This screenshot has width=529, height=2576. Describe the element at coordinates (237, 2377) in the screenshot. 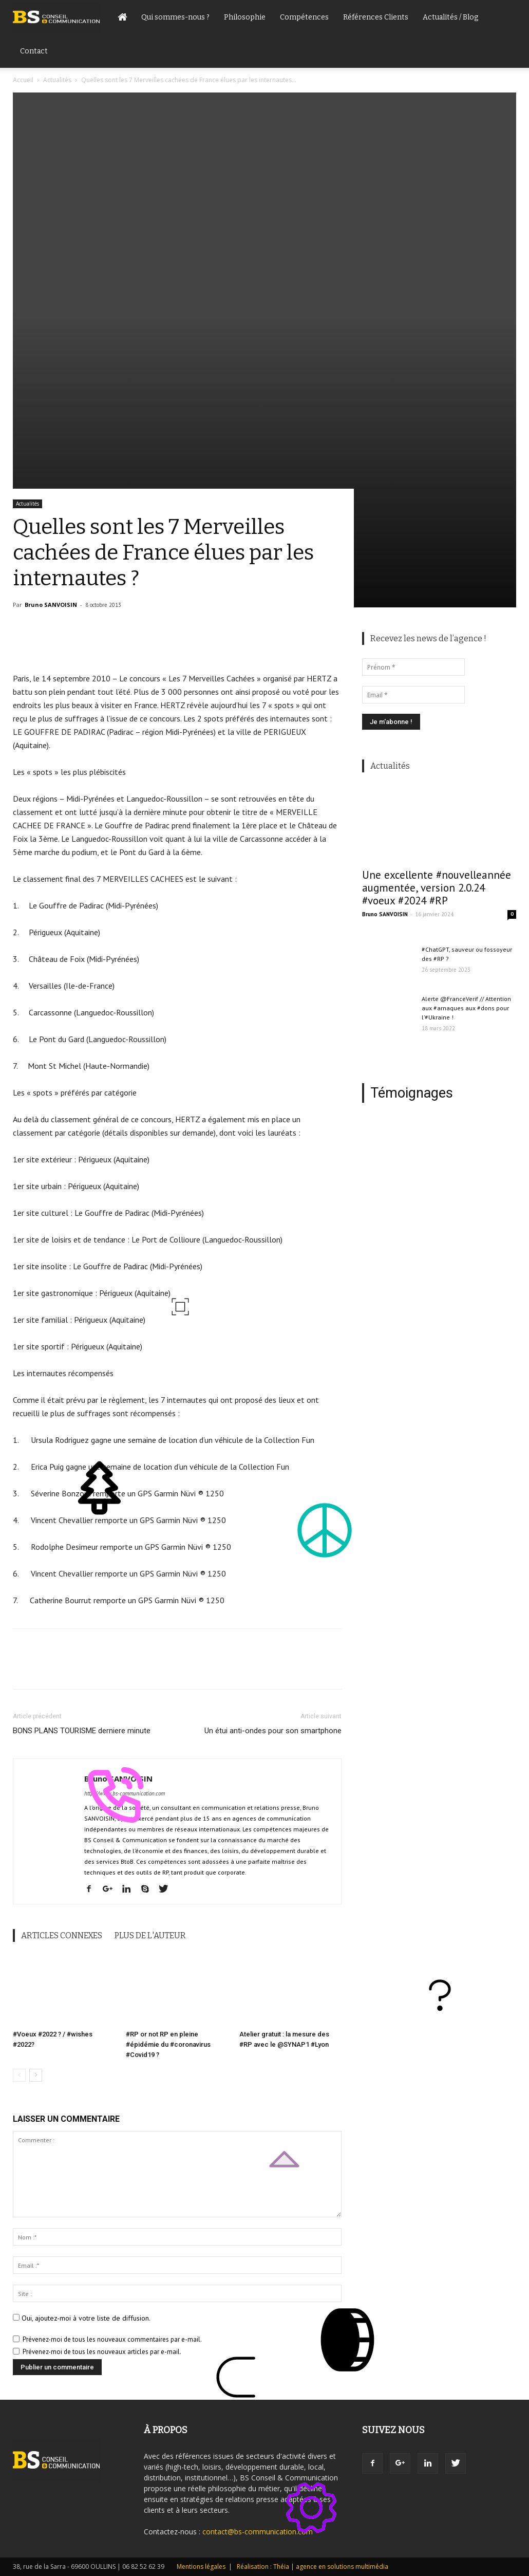

I see `indicates a proper subset relationship in mathematical notation` at that location.